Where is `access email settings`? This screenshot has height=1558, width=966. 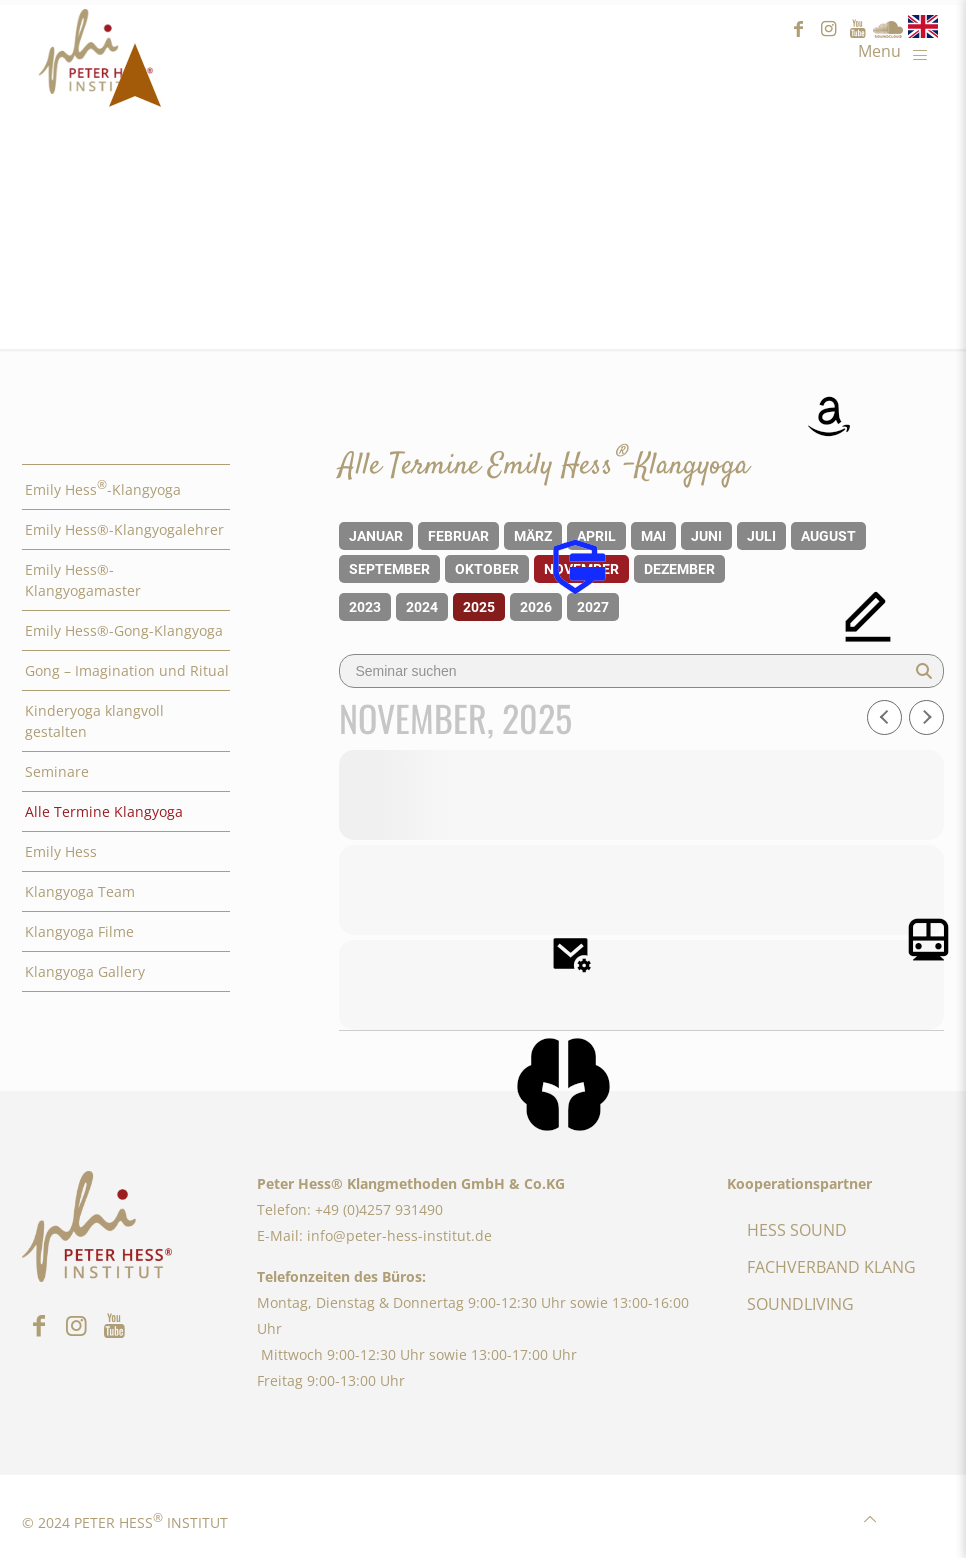
access email settings is located at coordinates (570, 953).